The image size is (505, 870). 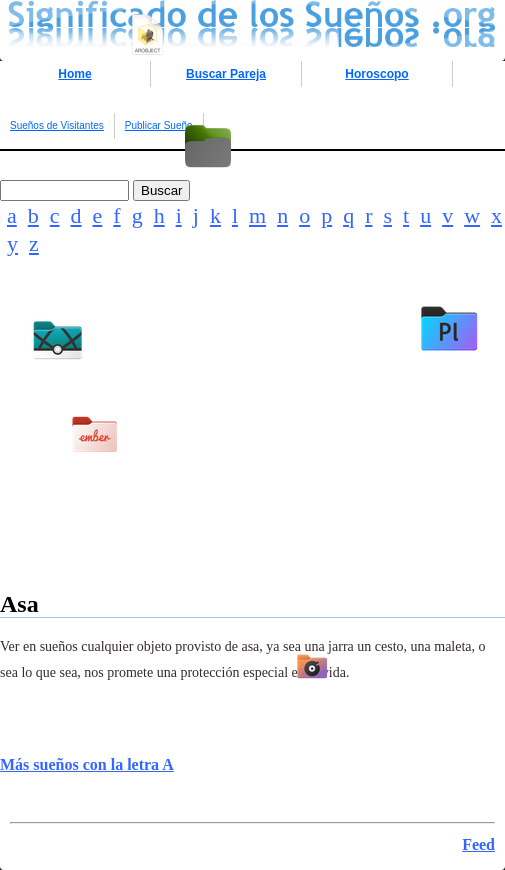 What do you see at coordinates (208, 146) in the screenshot?
I see `folder ready to accept dragged files` at bounding box center [208, 146].